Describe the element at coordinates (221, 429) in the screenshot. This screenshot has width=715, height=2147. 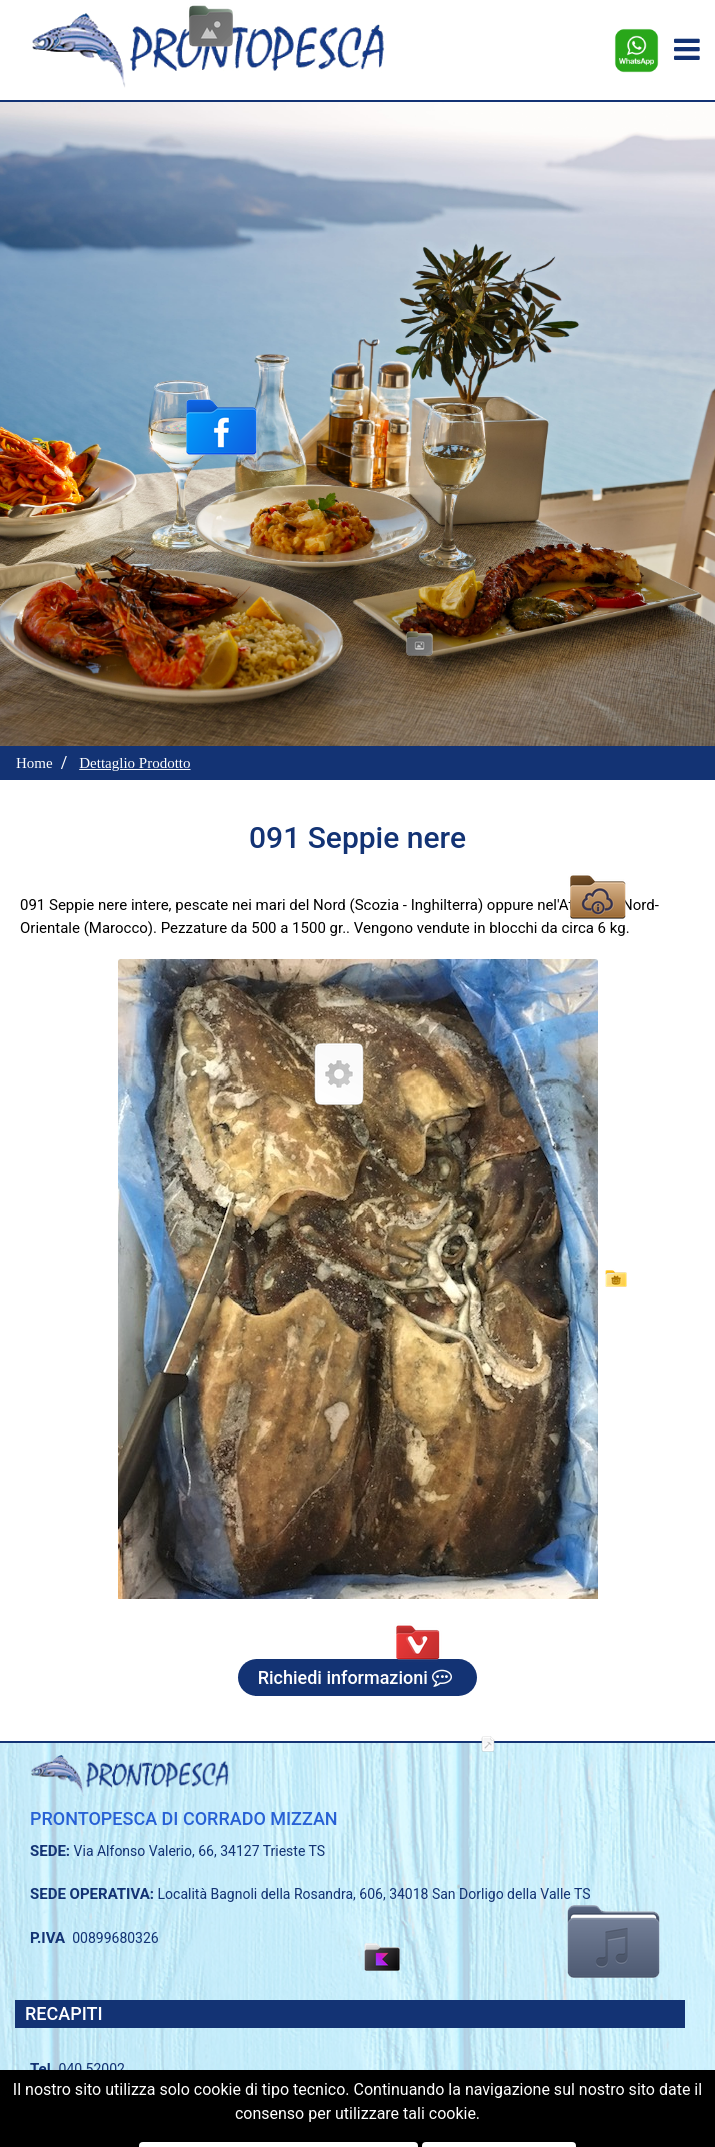
I see `open folder containing facebook-related files` at that location.